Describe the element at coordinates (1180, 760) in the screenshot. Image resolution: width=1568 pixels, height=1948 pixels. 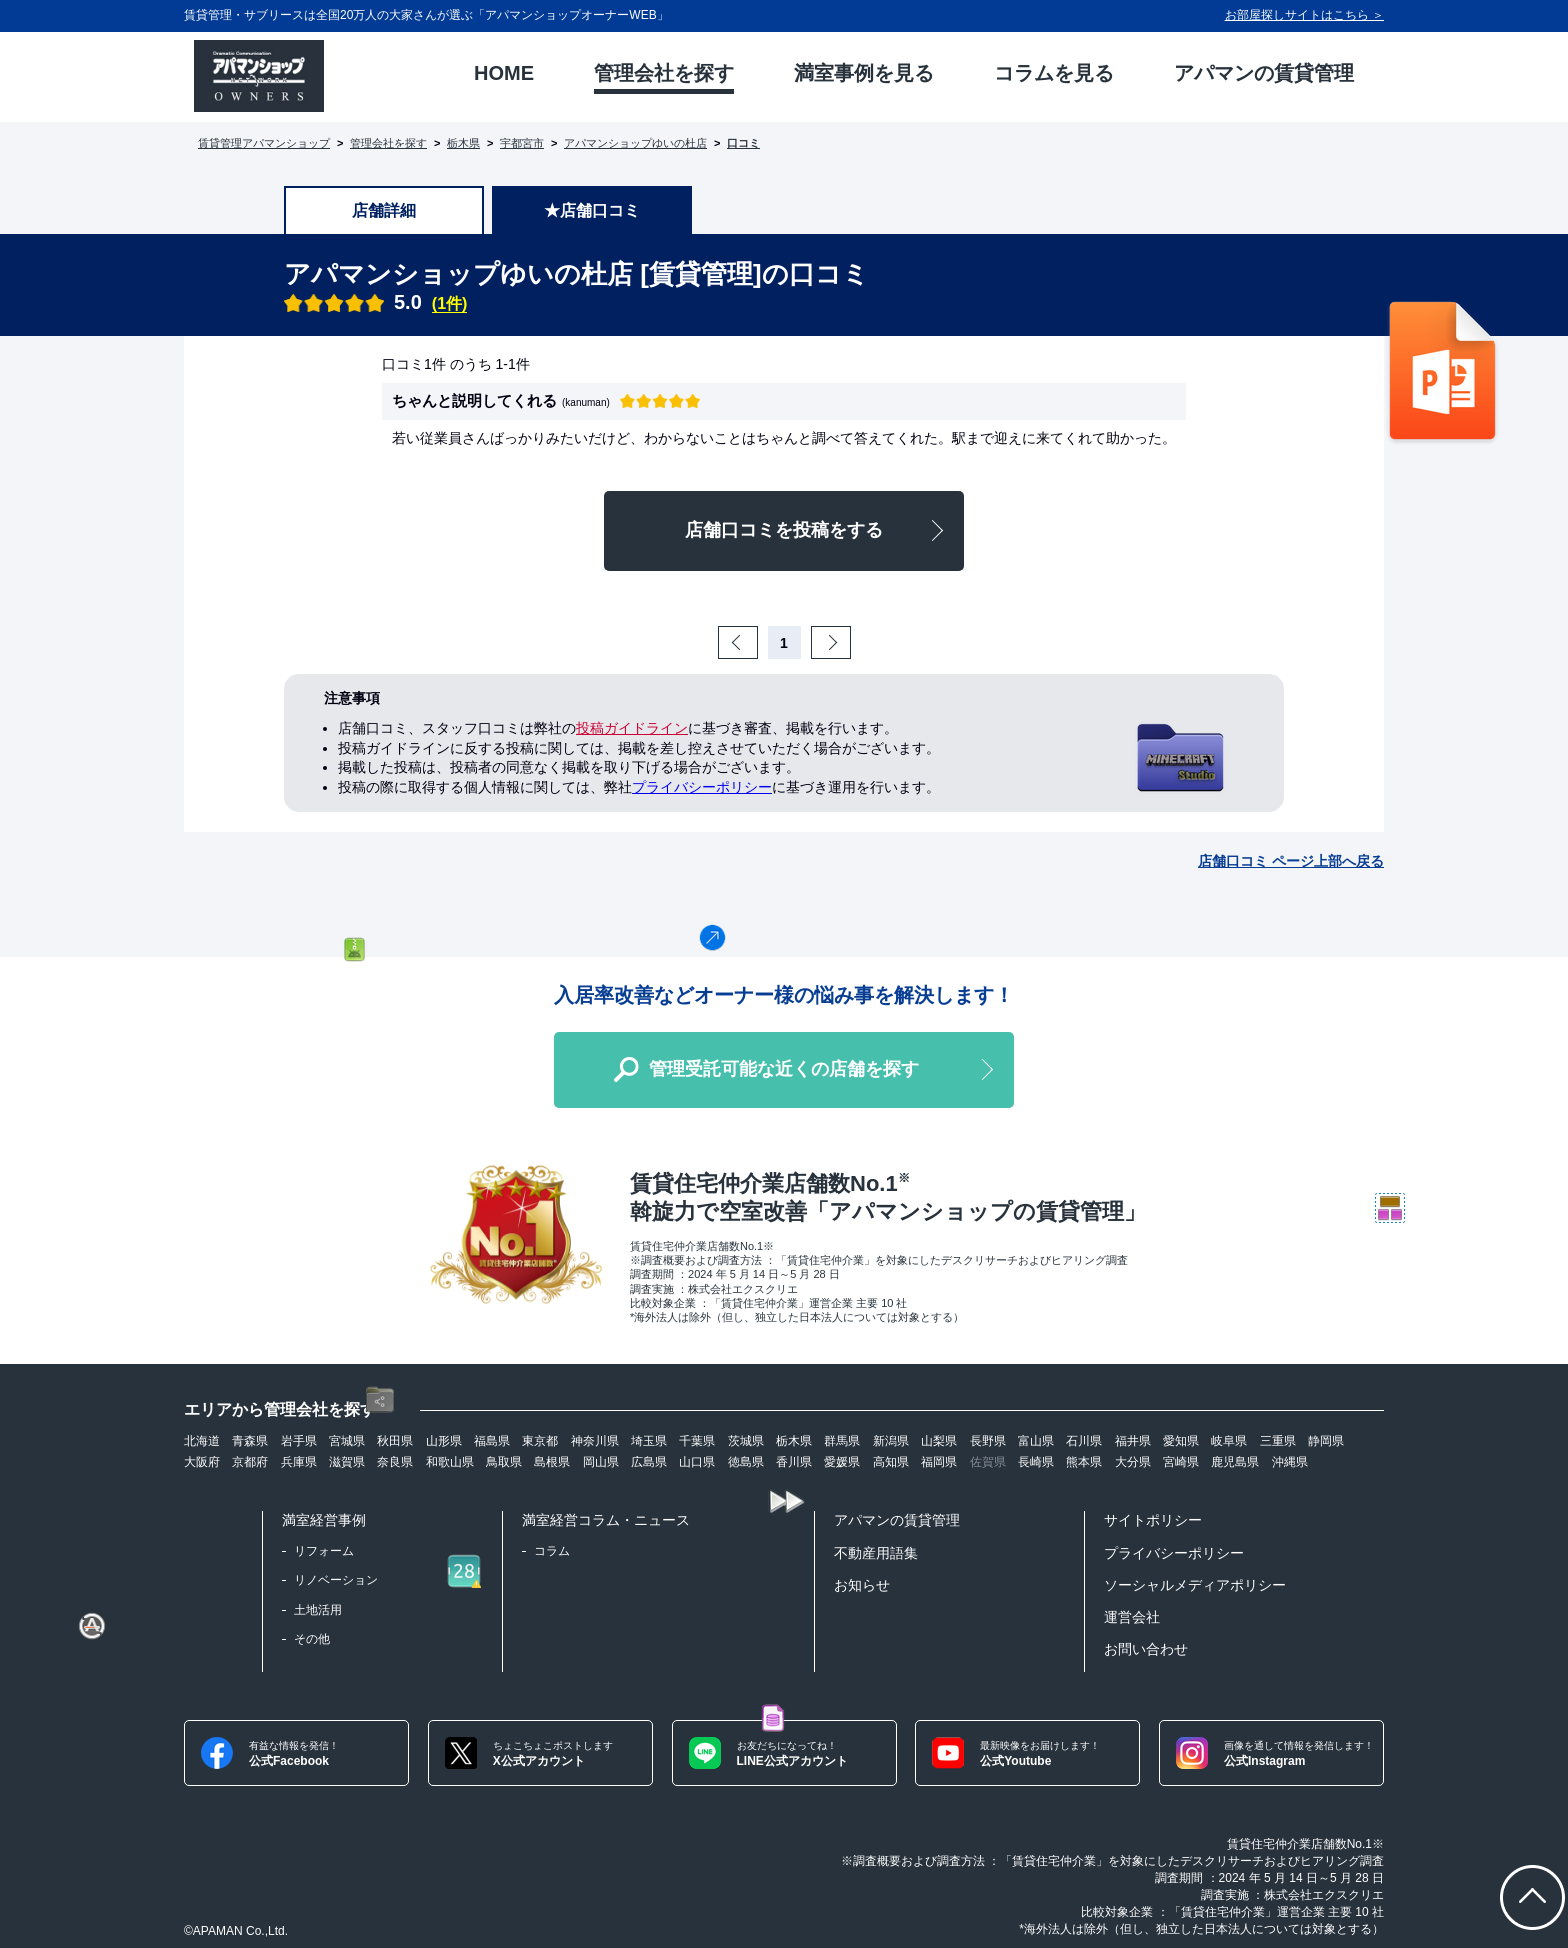
I see `open minecraft studio project folder` at that location.